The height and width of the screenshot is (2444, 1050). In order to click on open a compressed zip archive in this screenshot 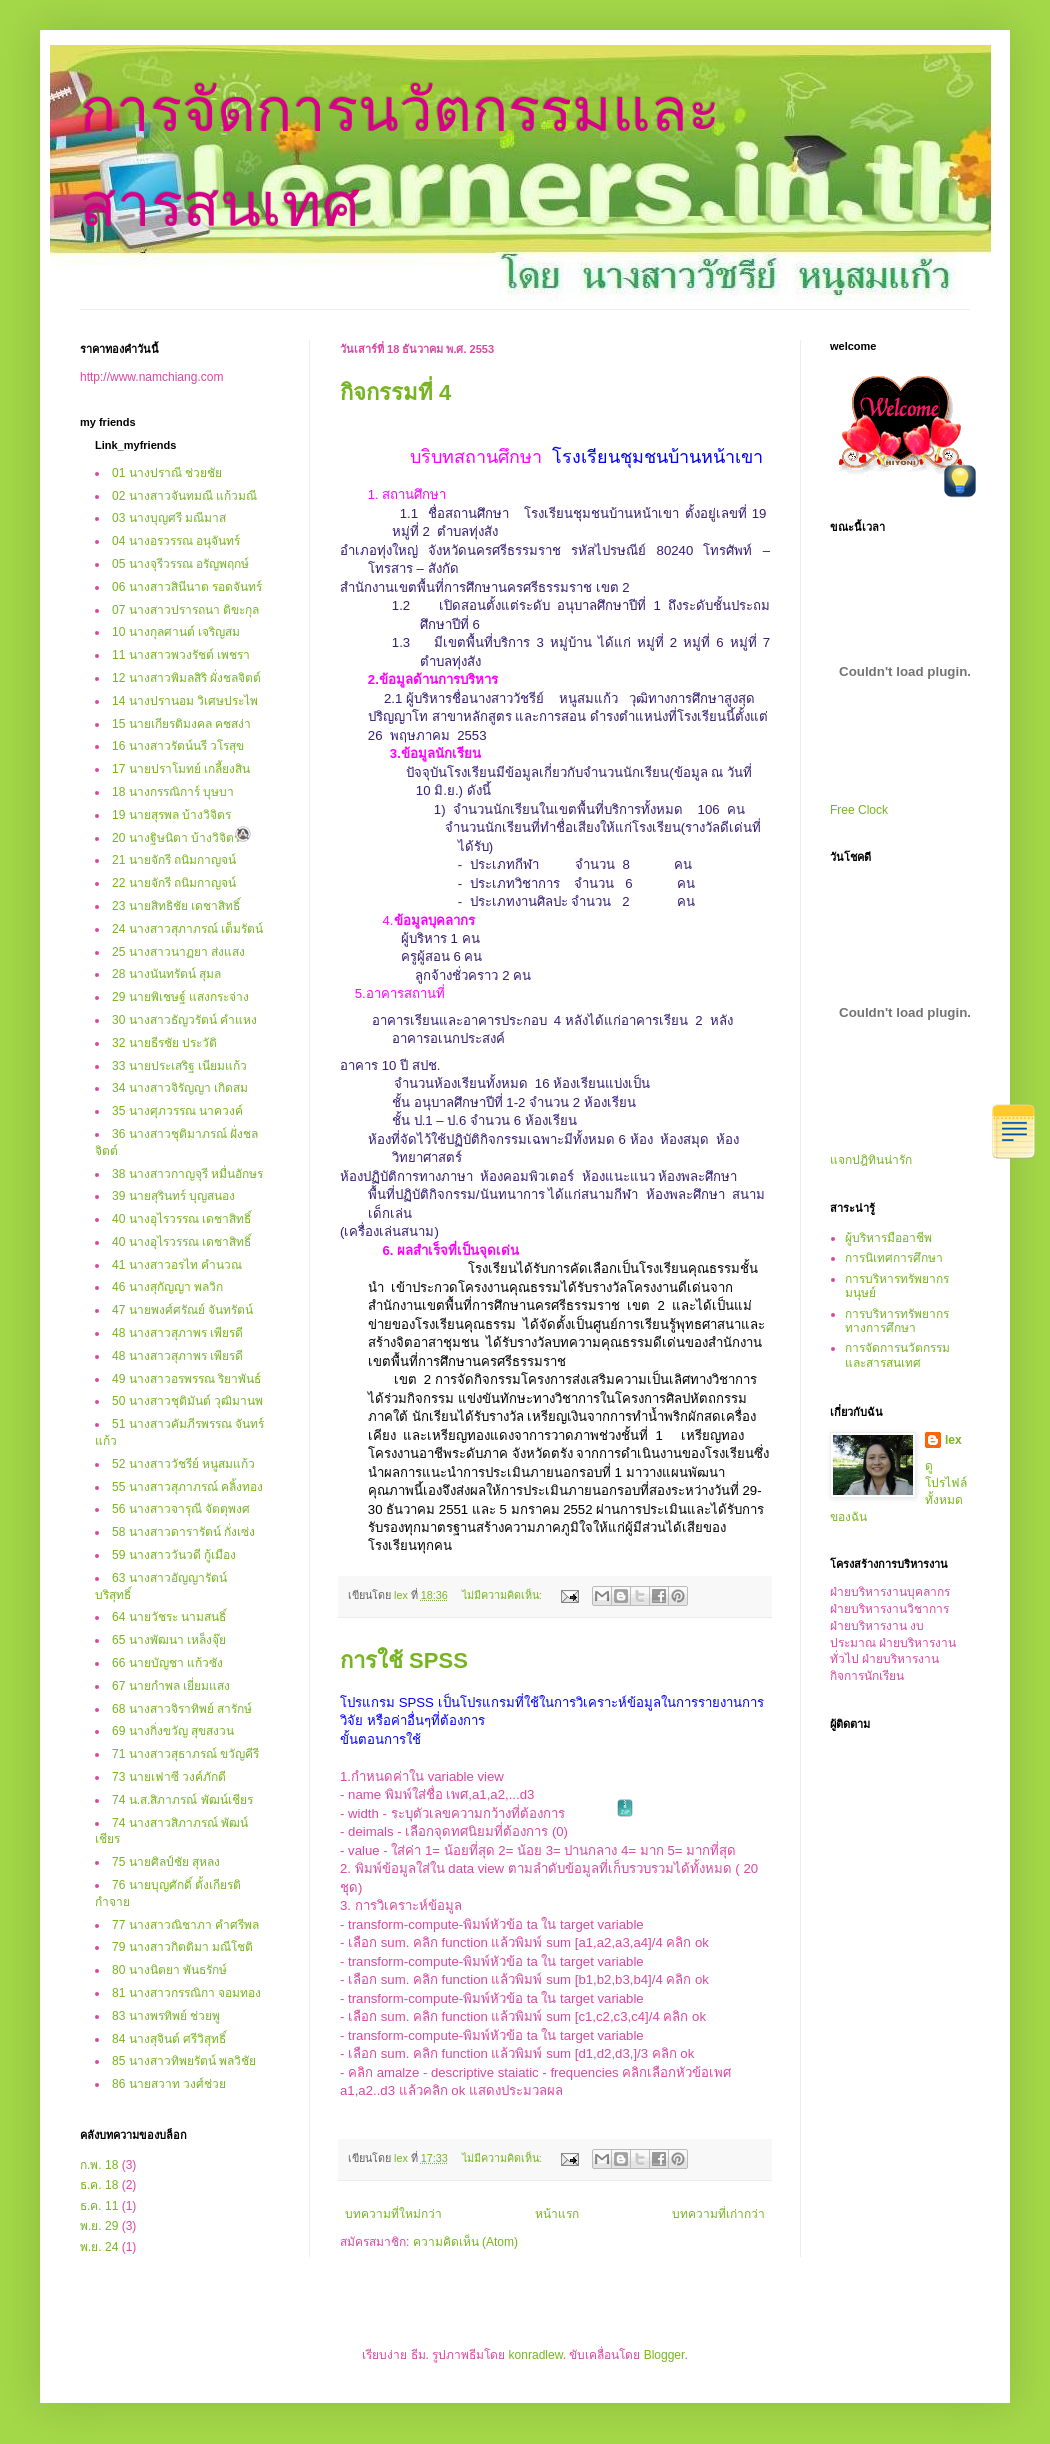, I will do `click(625, 1808)`.